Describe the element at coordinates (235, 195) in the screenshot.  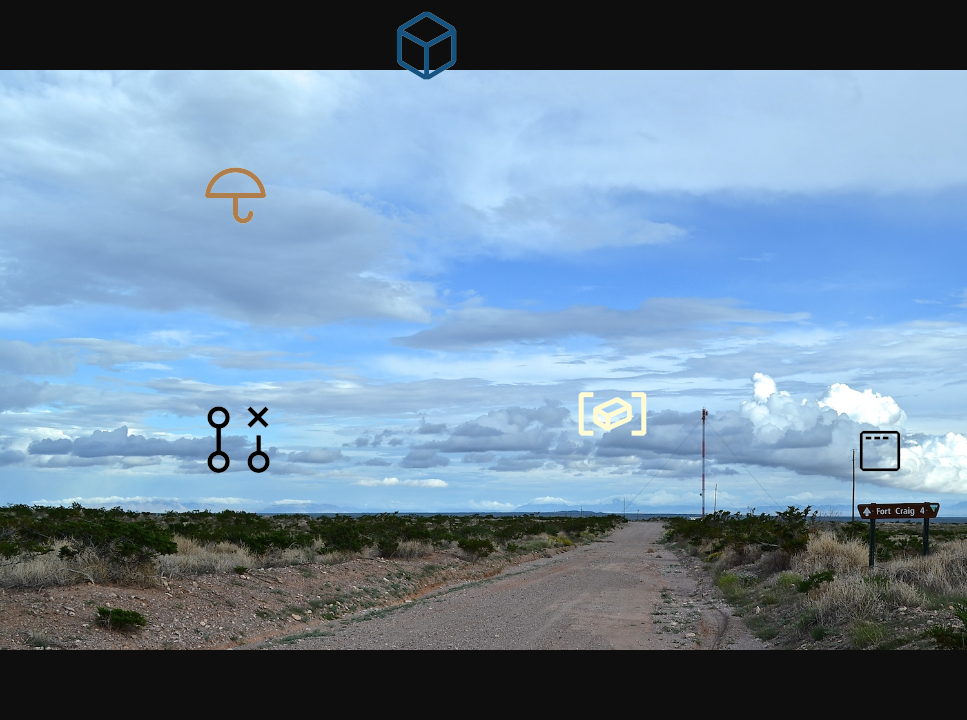
I see `view weather protection or rain forecast` at that location.